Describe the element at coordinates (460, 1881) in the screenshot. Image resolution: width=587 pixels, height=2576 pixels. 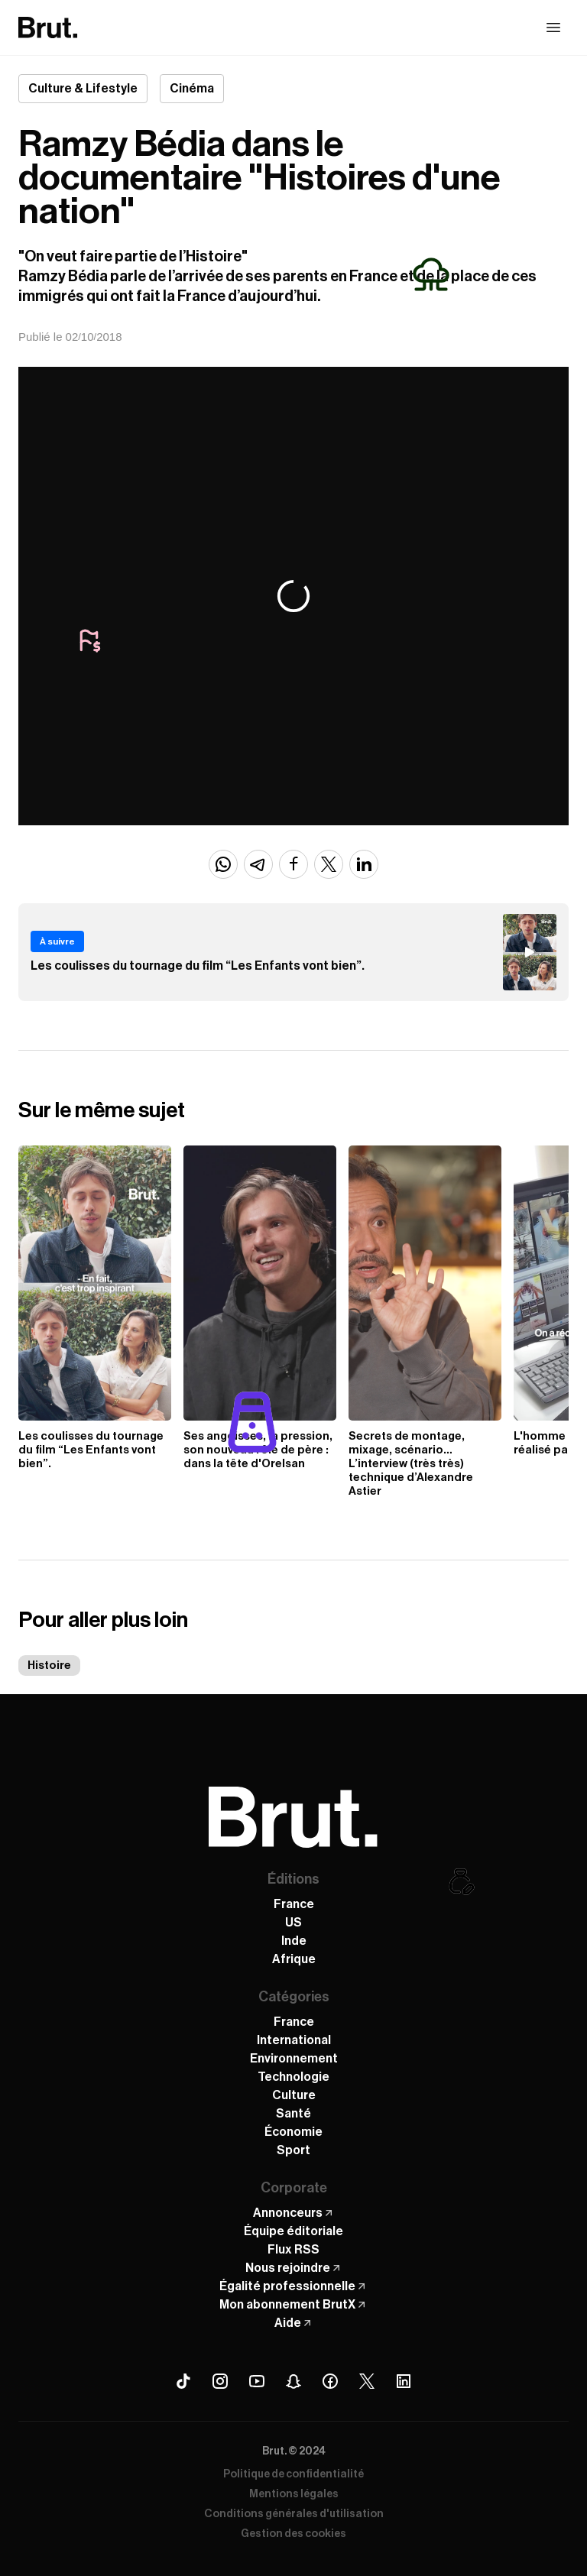
I see `edit budget or savings details` at that location.